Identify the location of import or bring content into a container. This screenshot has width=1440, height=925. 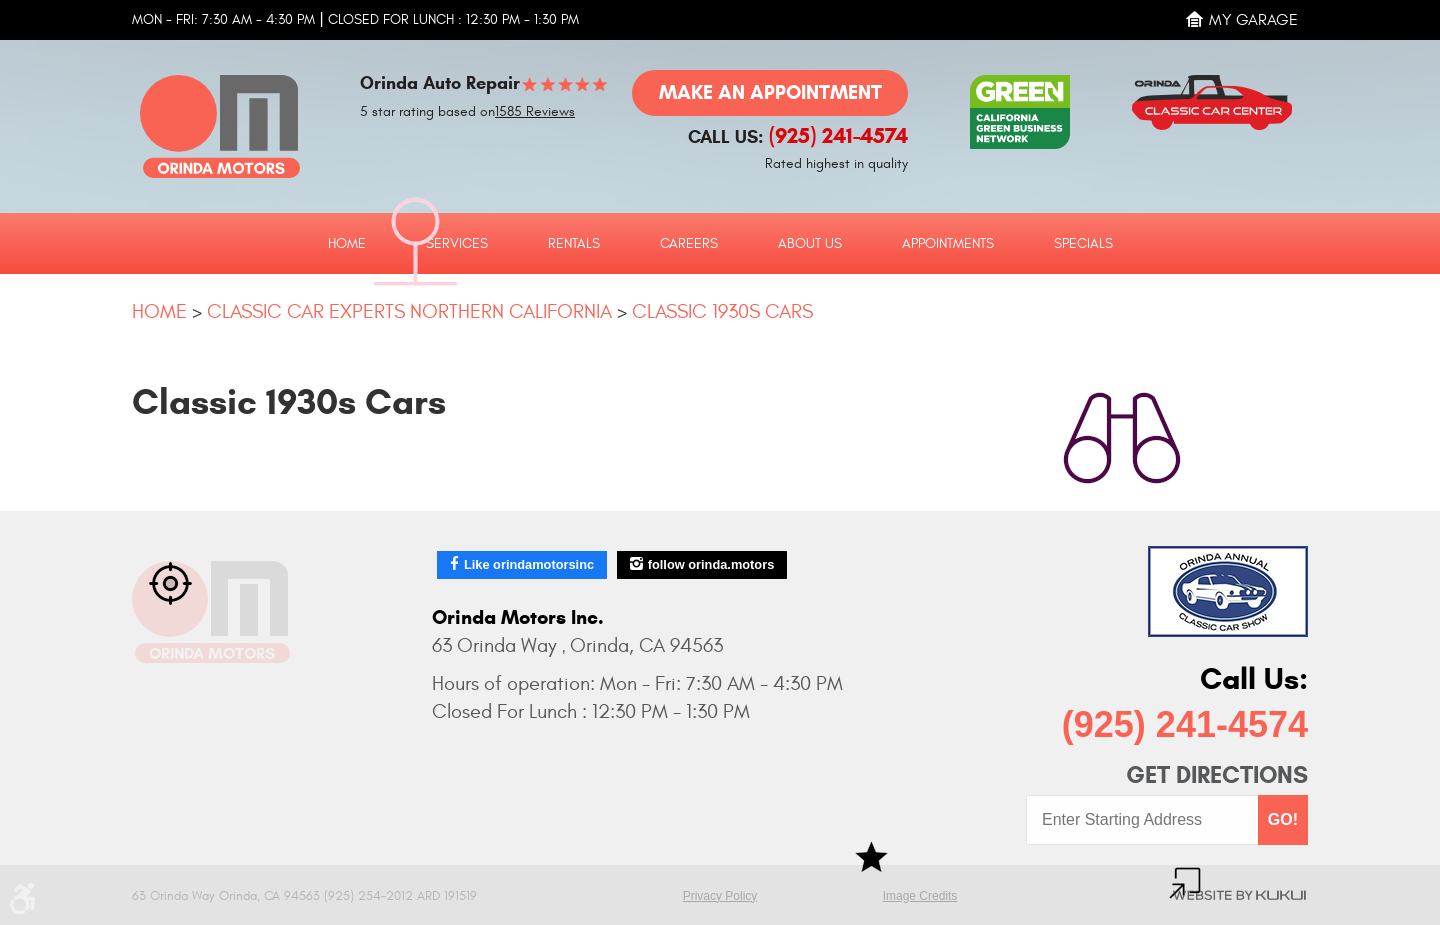
(1185, 883).